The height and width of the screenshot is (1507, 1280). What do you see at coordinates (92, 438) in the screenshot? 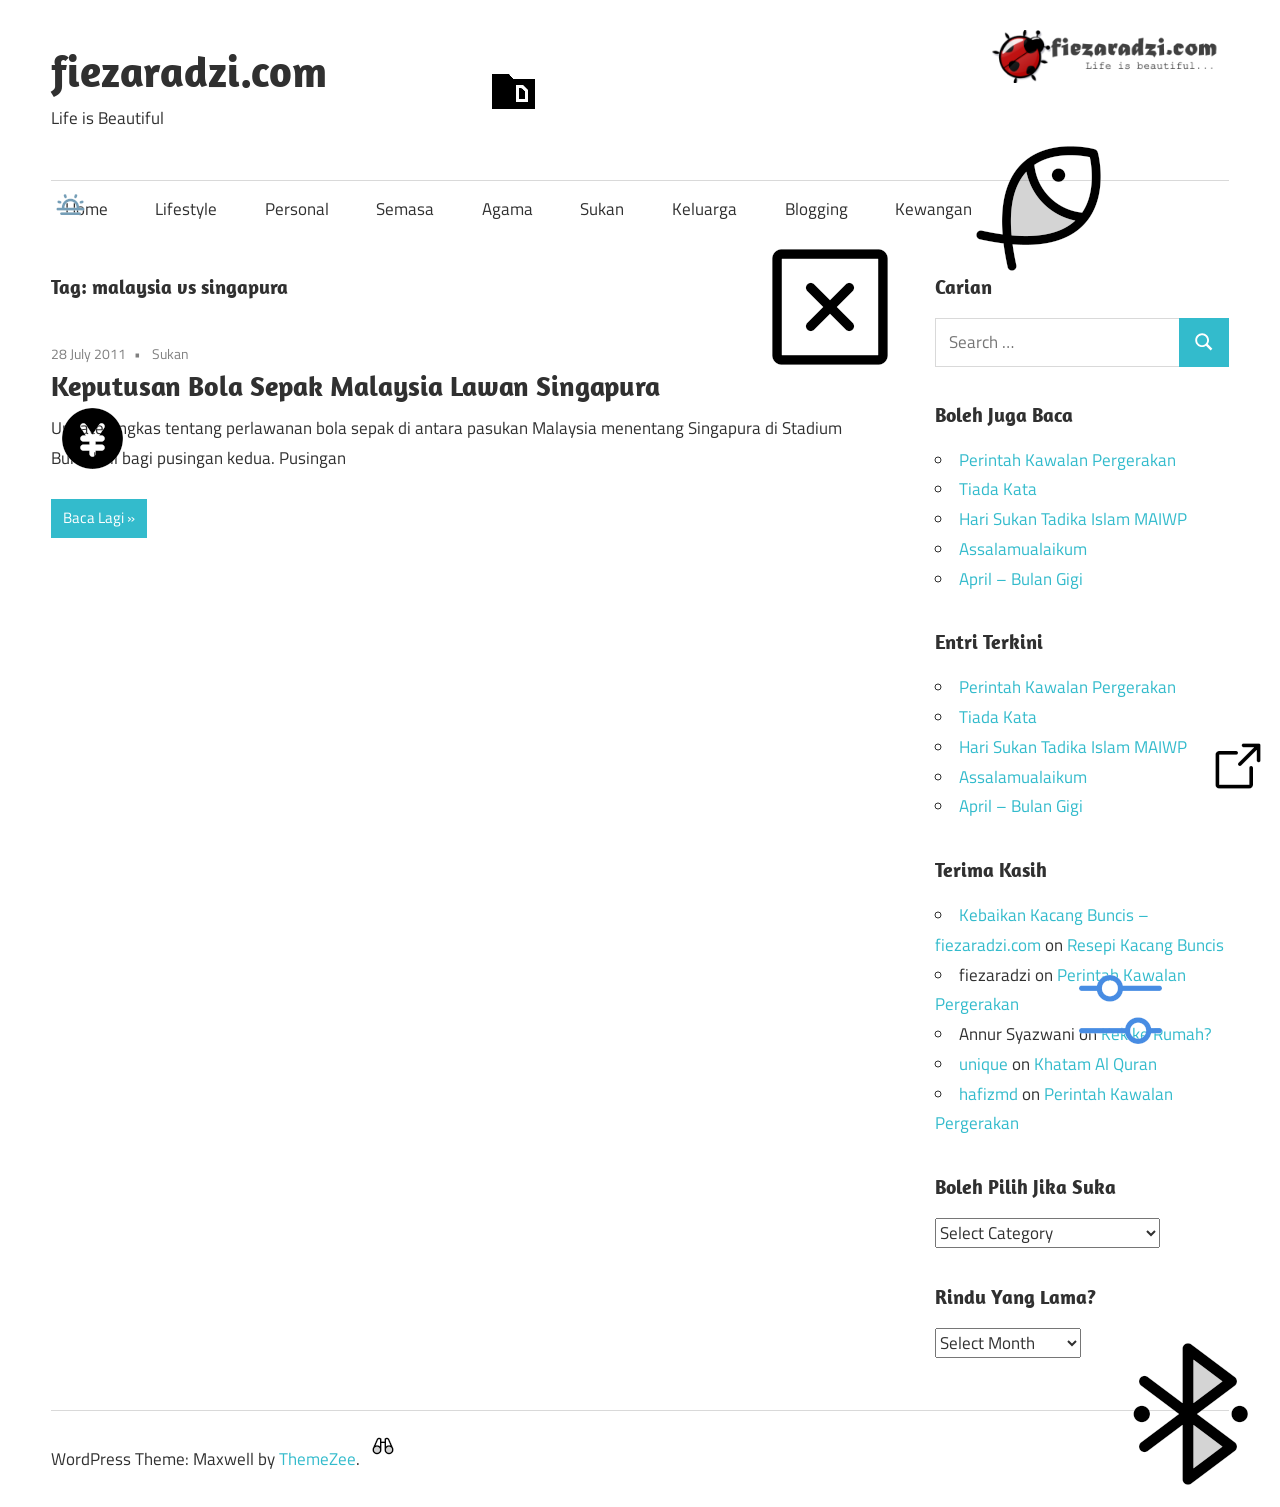
I see `view balance in japanese yen` at bounding box center [92, 438].